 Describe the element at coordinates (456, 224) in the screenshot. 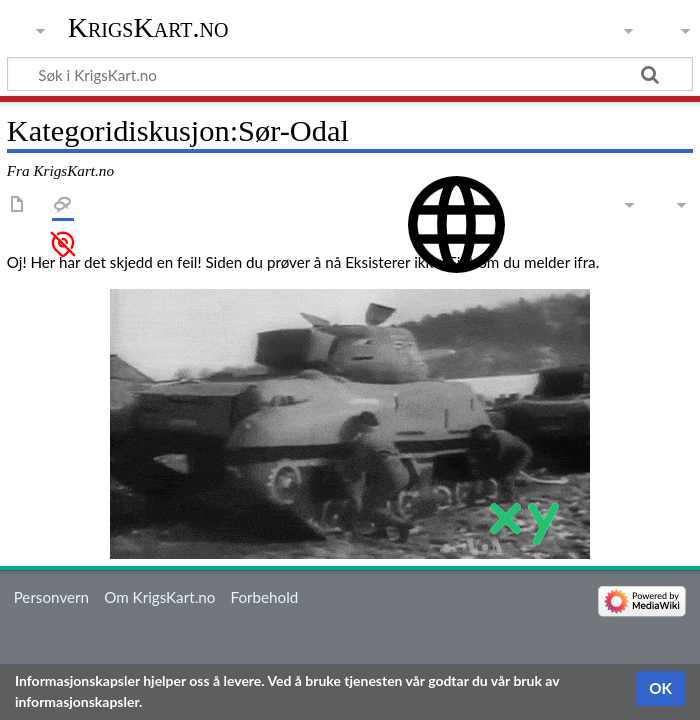

I see `access internet or network settings` at that location.